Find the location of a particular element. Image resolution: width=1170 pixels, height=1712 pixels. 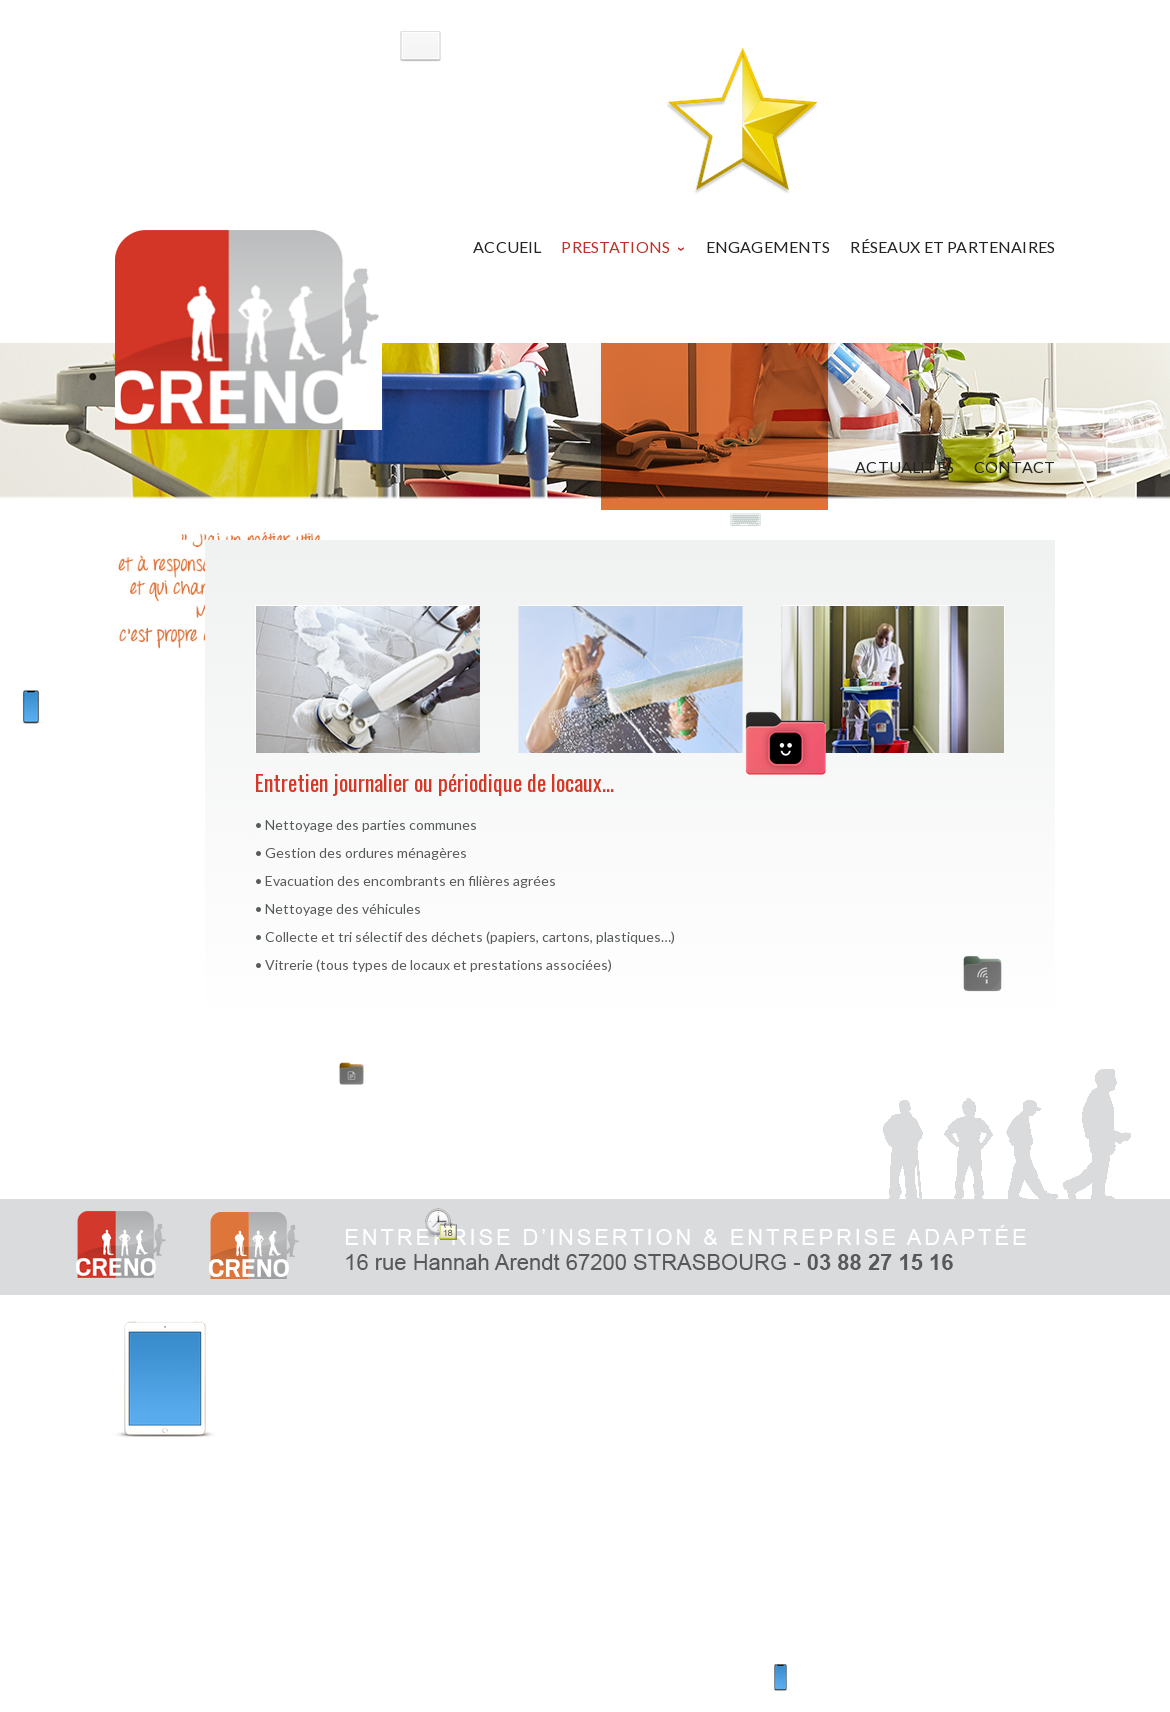

iPad Pro 9.7" device with cellular connectivity is located at coordinates (165, 1378).